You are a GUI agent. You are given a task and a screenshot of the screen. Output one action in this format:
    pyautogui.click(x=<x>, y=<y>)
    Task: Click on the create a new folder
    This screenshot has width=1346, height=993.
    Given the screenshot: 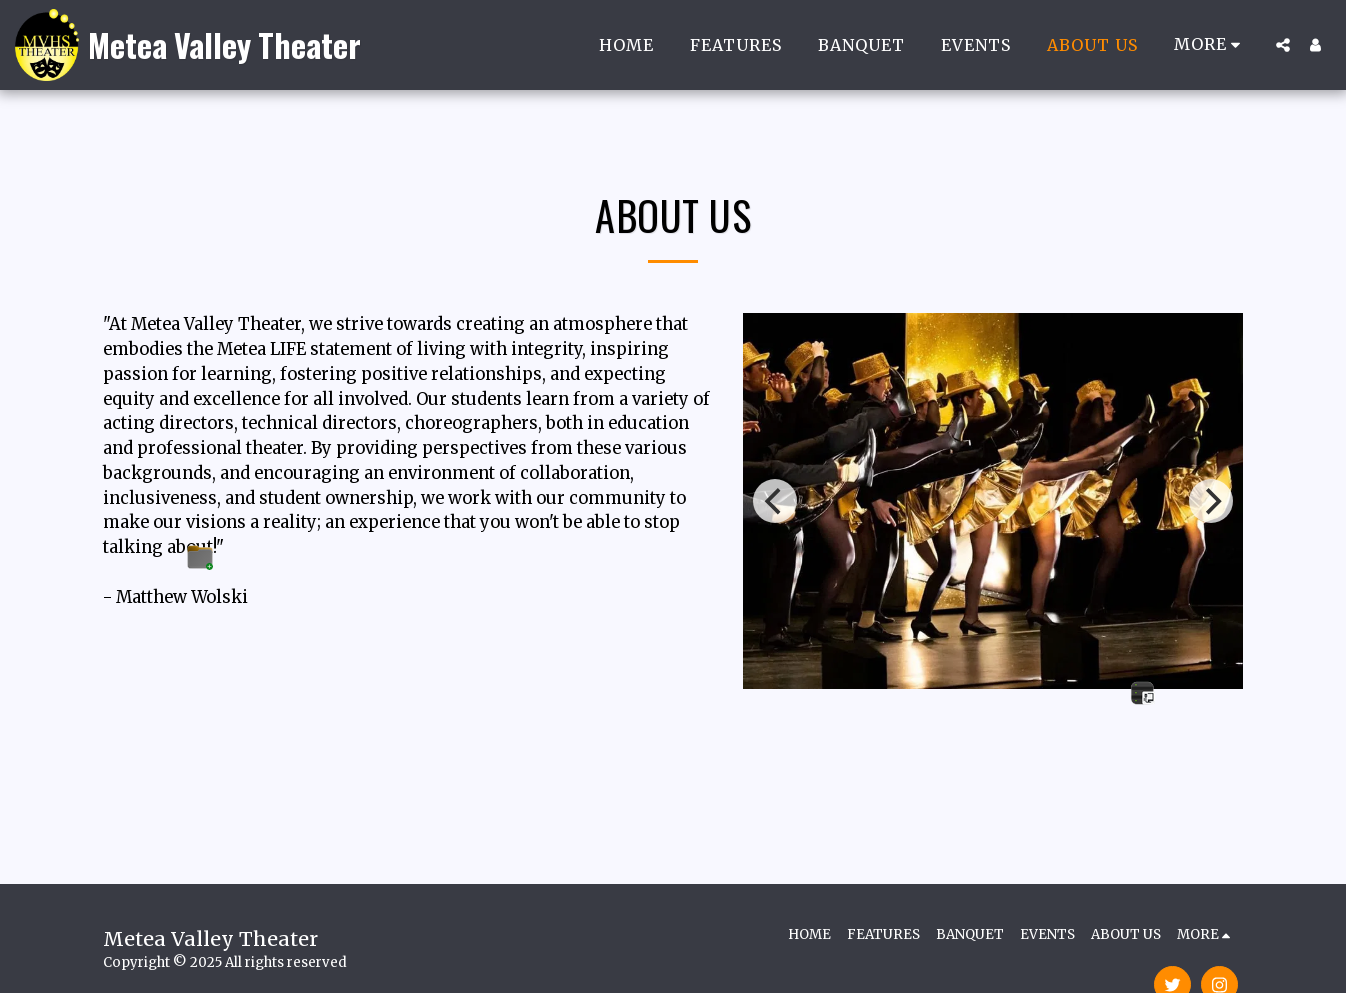 What is the action you would take?
    pyautogui.click(x=200, y=557)
    